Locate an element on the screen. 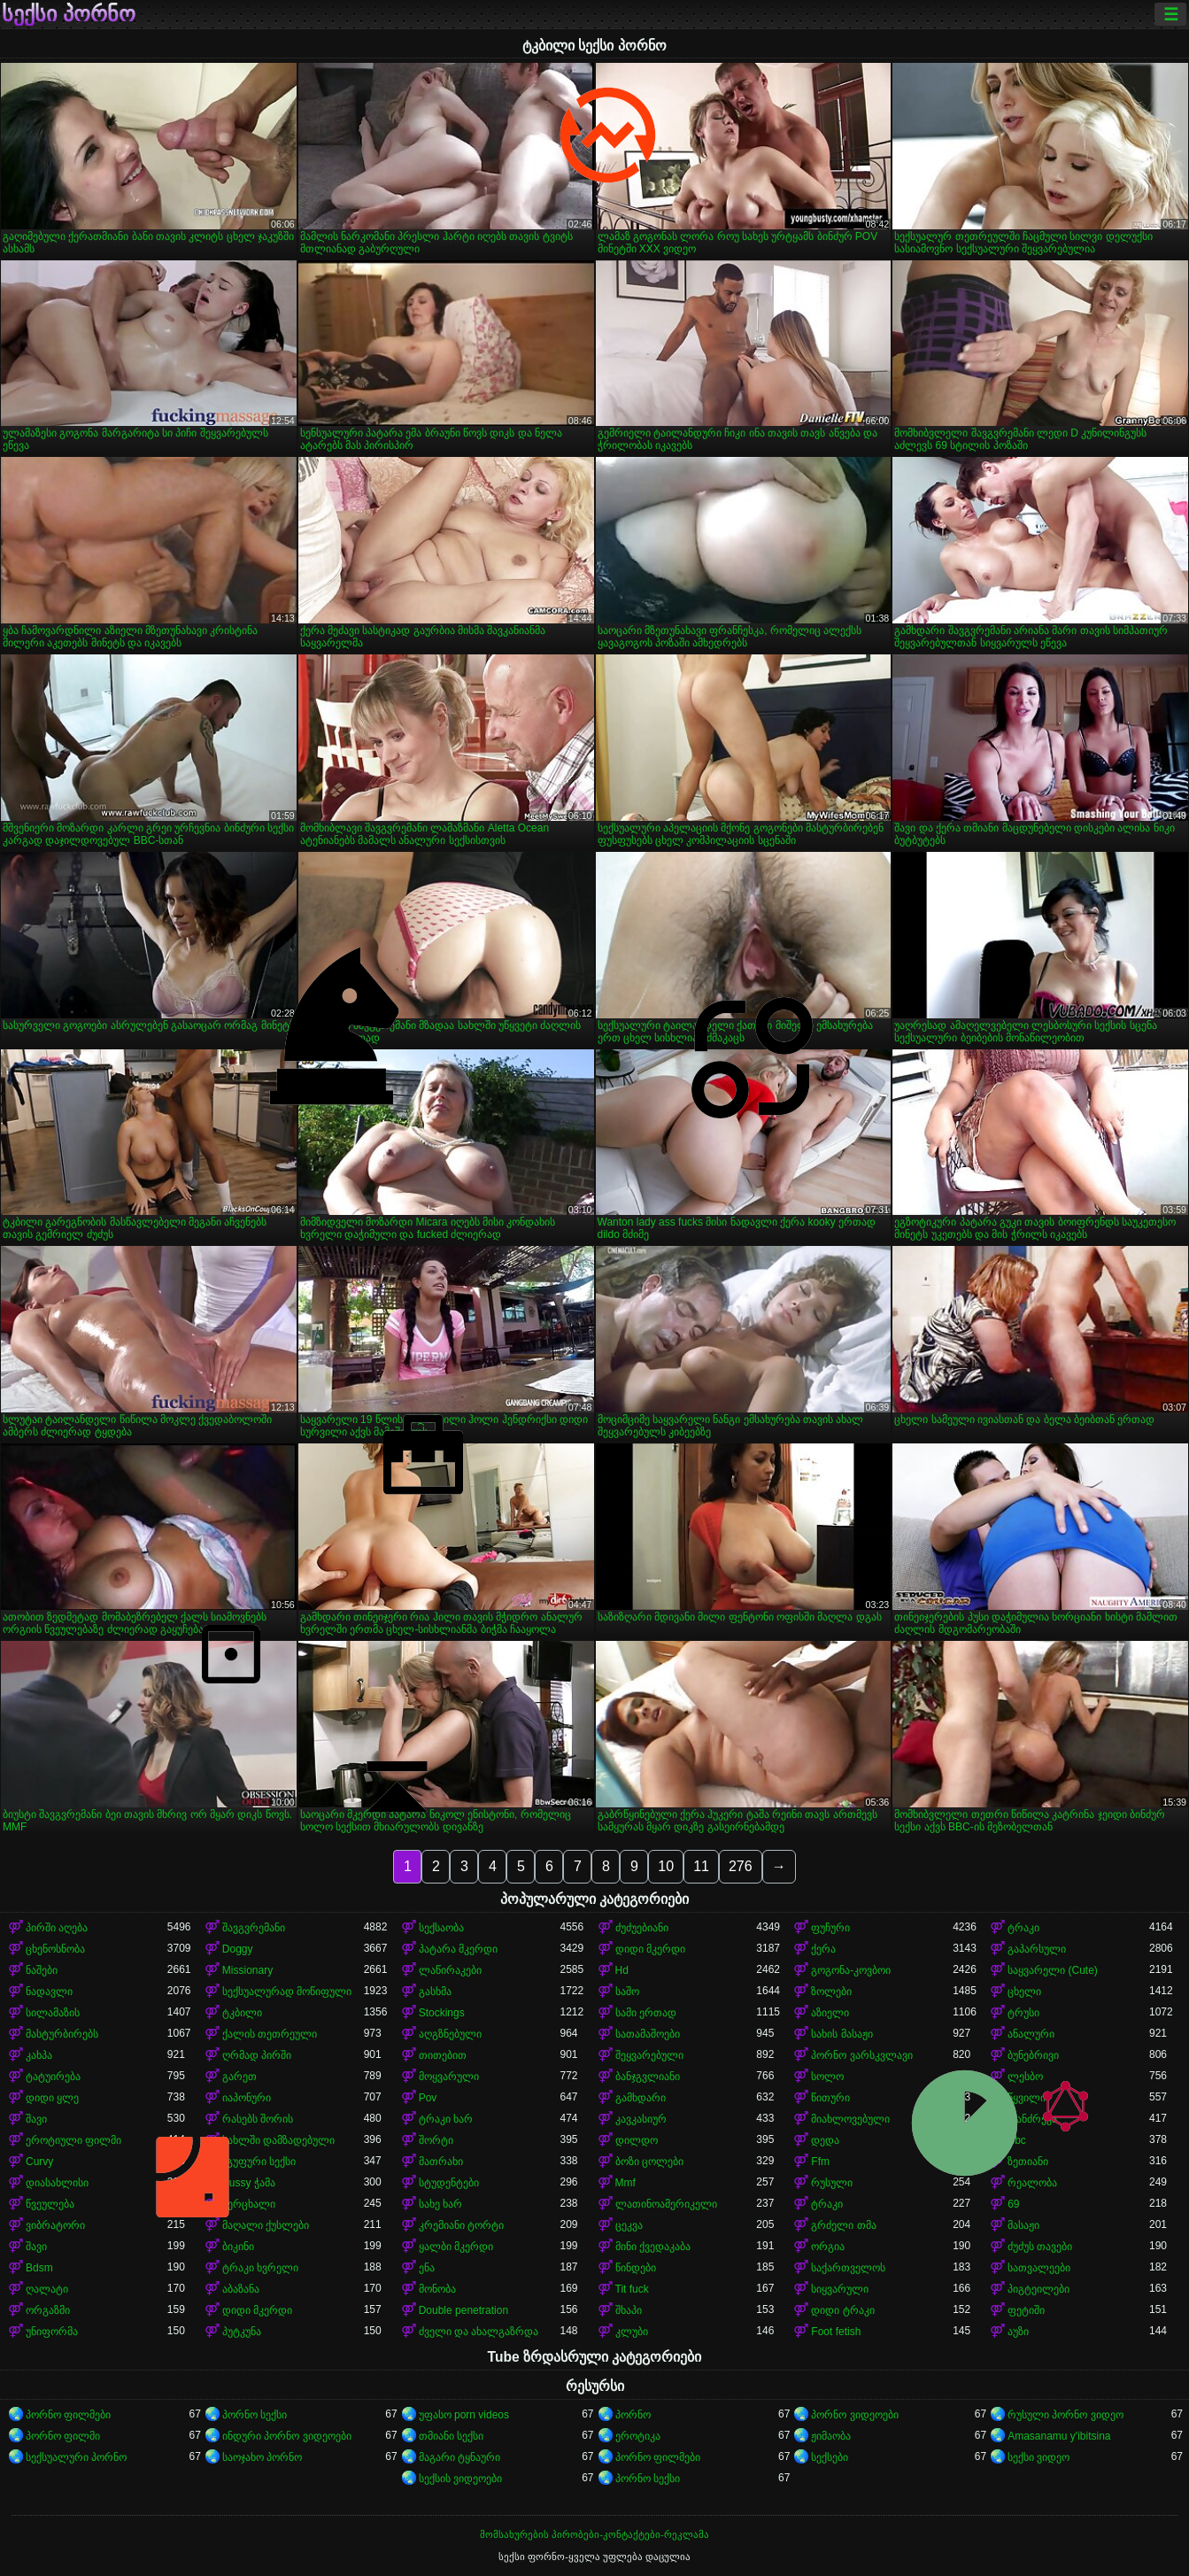  graphql api or technology indicator is located at coordinates (1065, 2106).